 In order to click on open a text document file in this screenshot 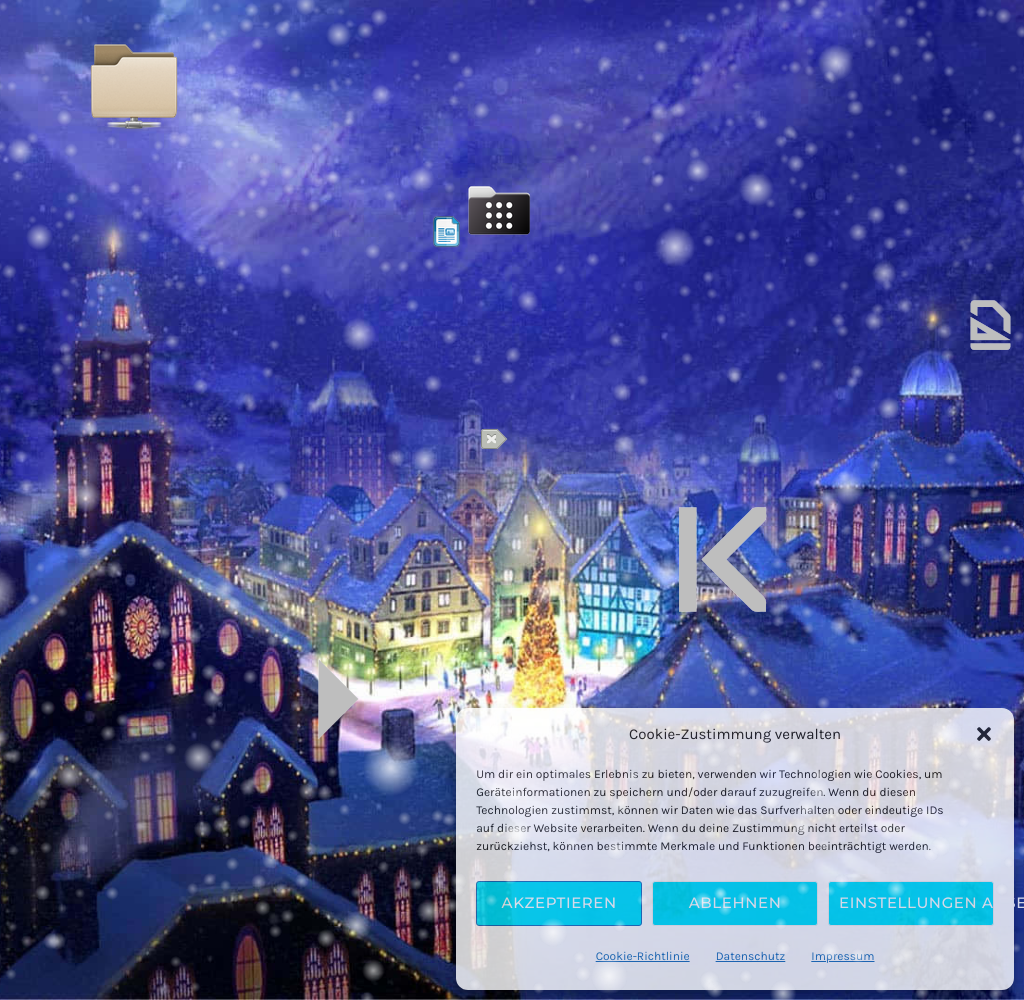, I will do `click(446, 231)`.